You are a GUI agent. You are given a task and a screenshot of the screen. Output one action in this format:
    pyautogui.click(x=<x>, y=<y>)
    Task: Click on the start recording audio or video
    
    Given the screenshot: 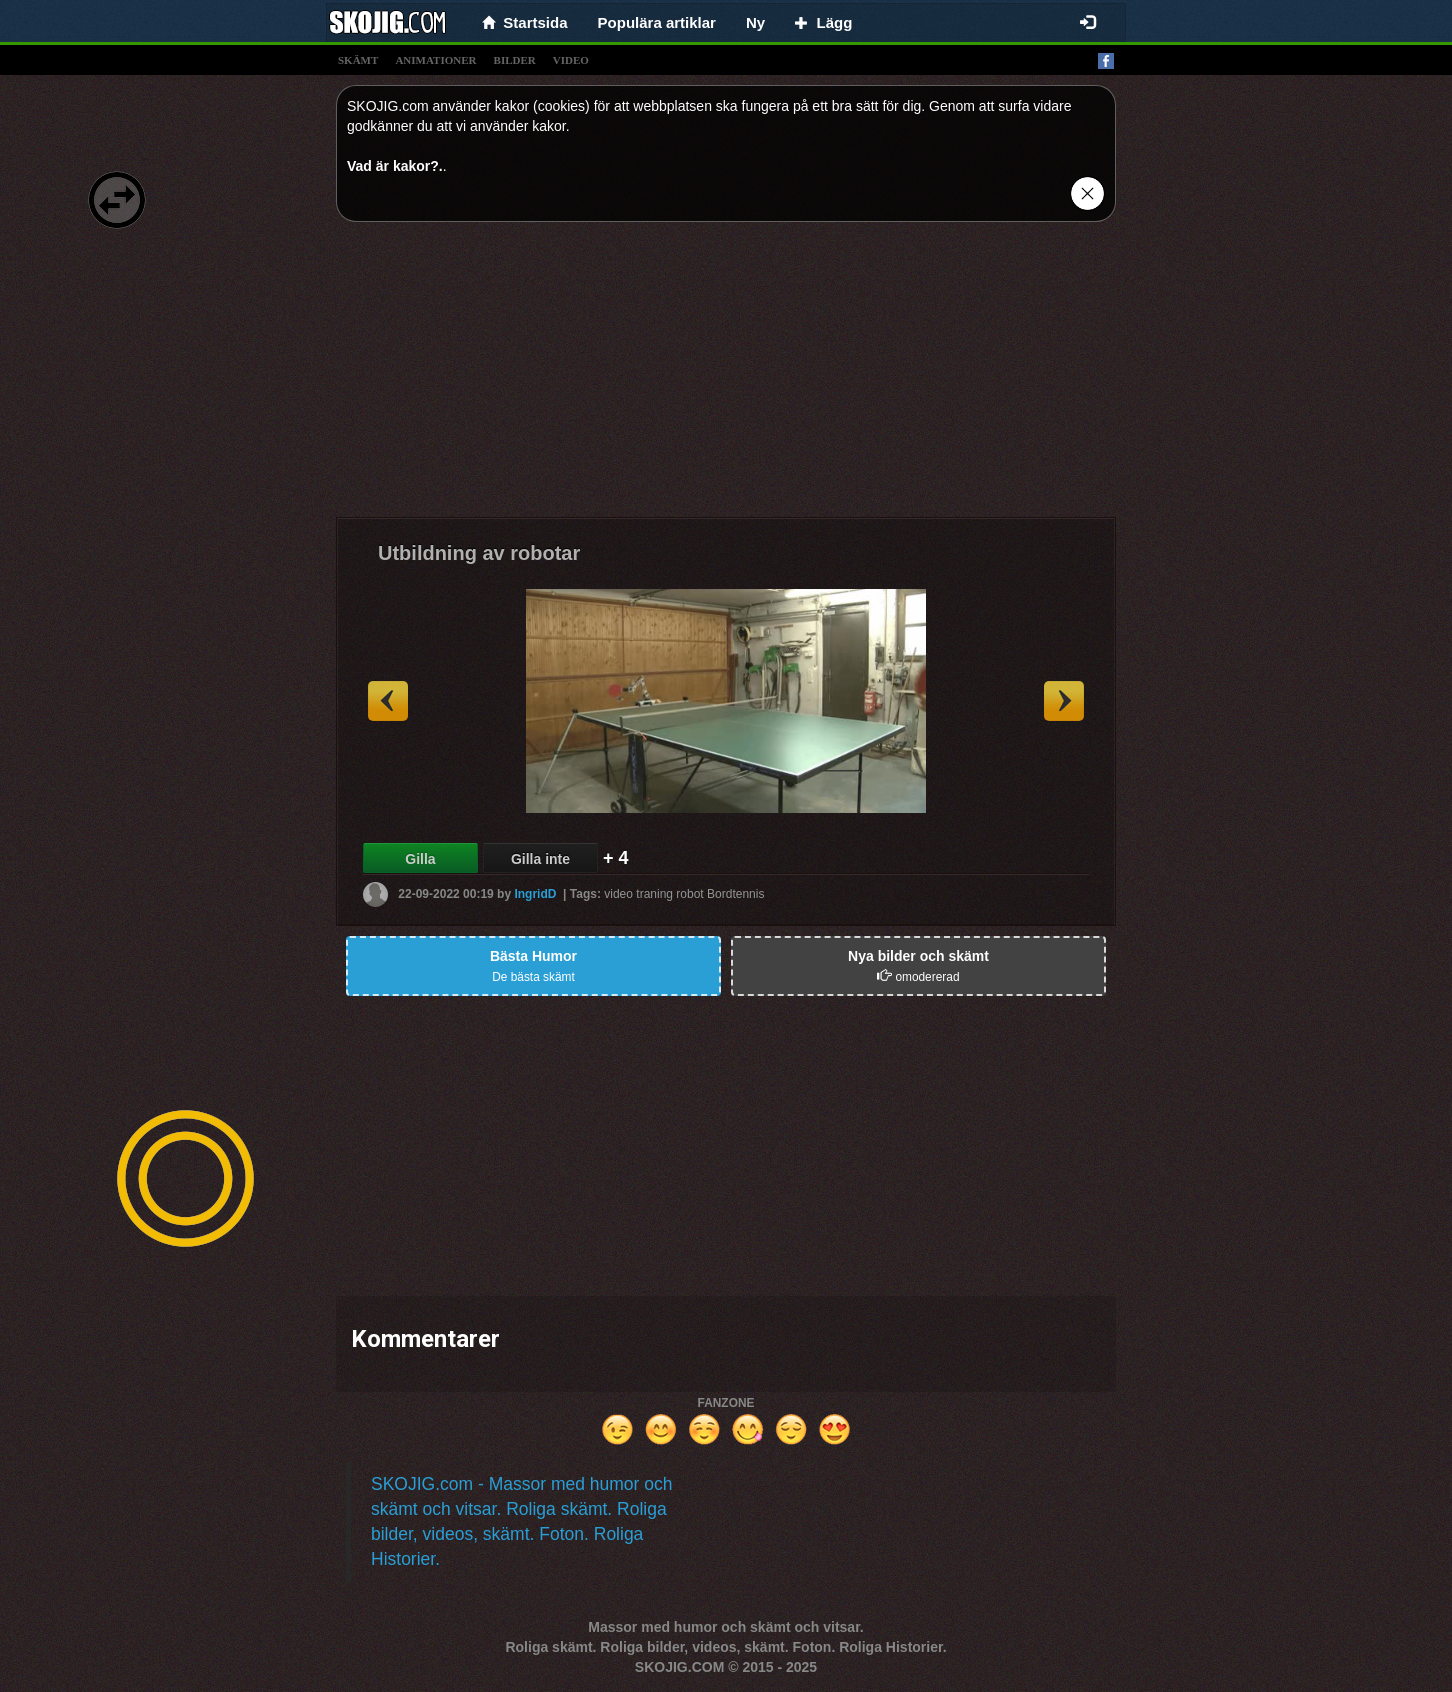 What is the action you would take?
    pyautogui.click(x=185, y=1178)
    